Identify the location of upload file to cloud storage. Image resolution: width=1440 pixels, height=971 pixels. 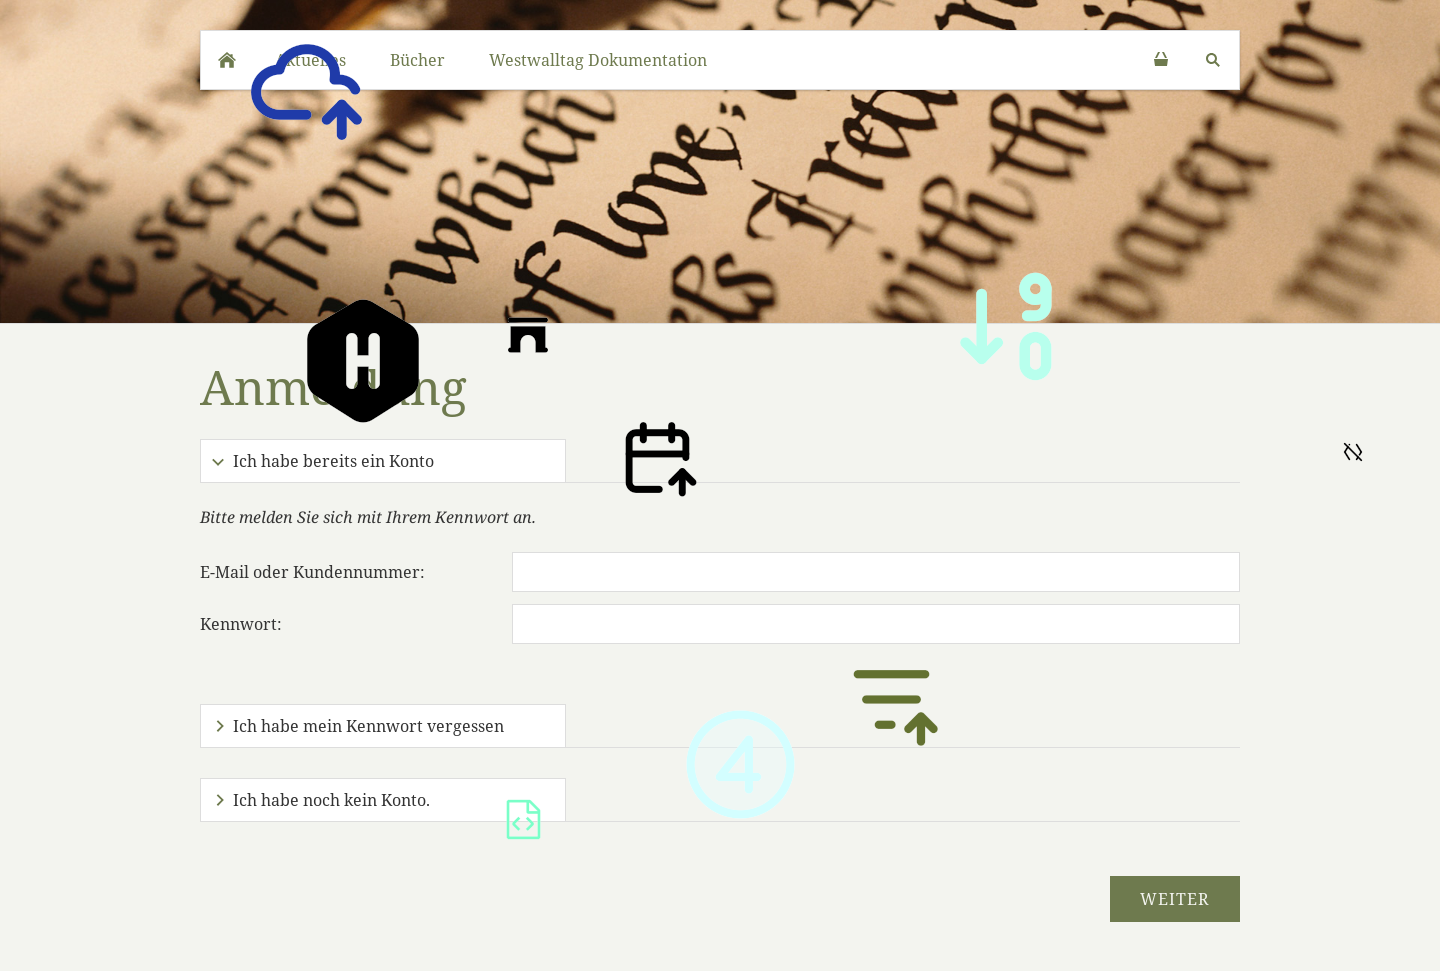
(306, 84).